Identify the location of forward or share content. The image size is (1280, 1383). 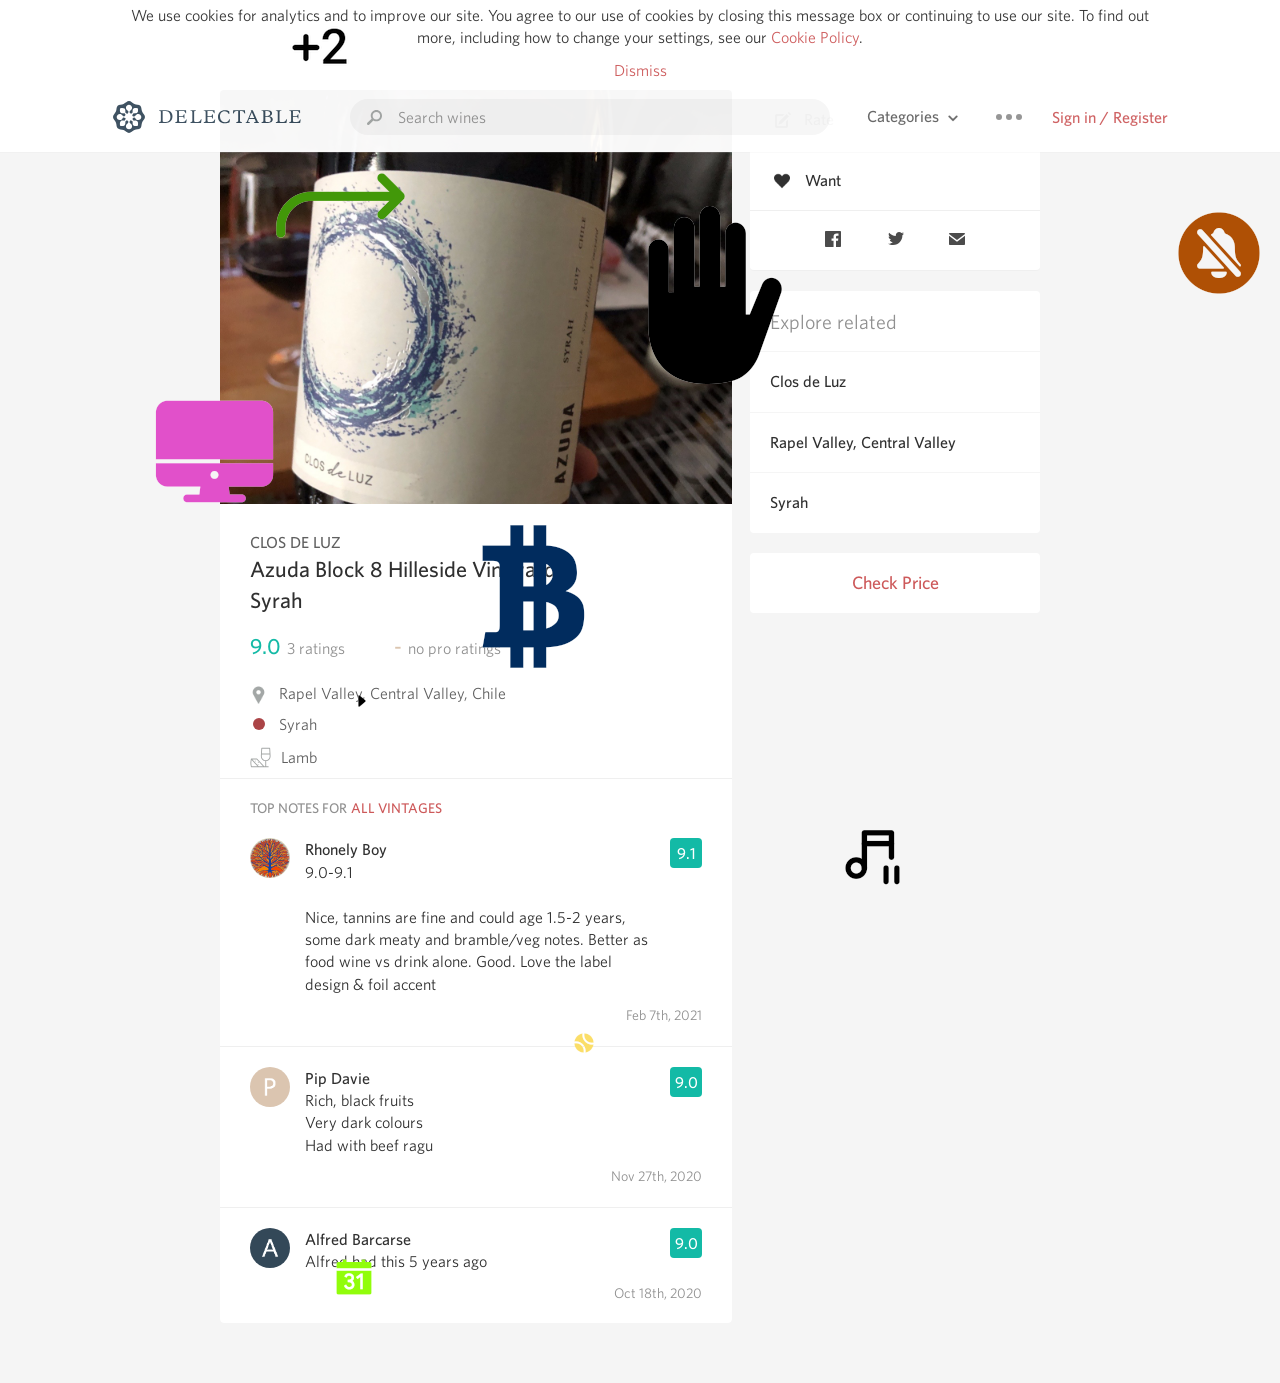
(340, 205).